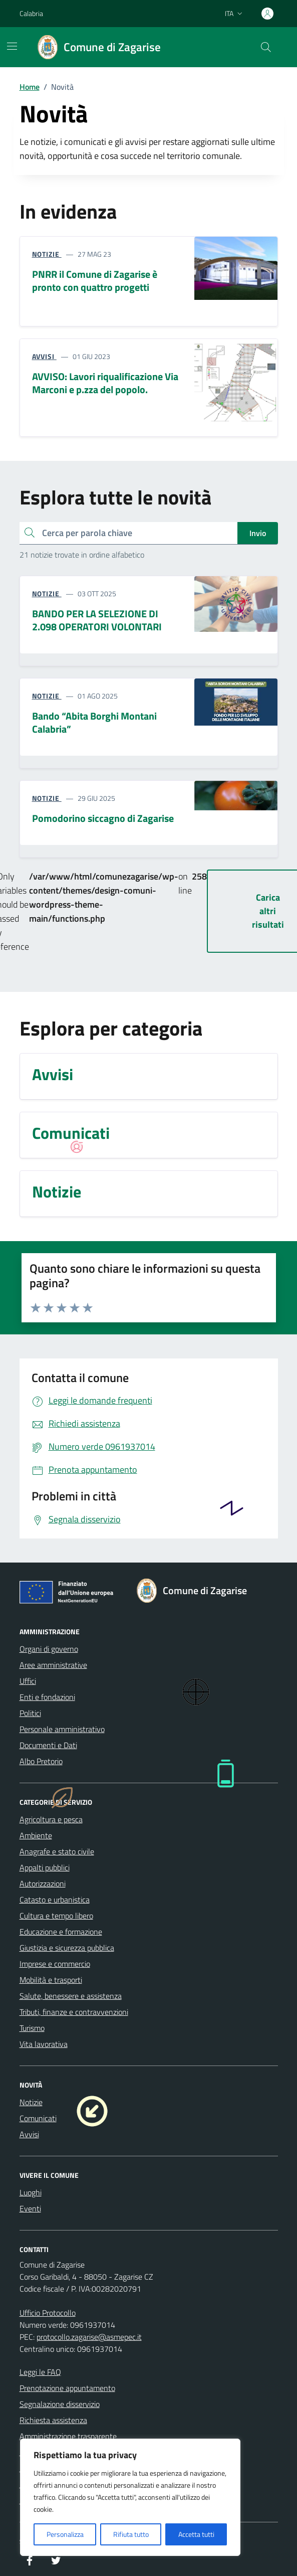 This screenshot has height=2576, width=297. I want to click on remove a user from your contacts, so click(77, 1147).